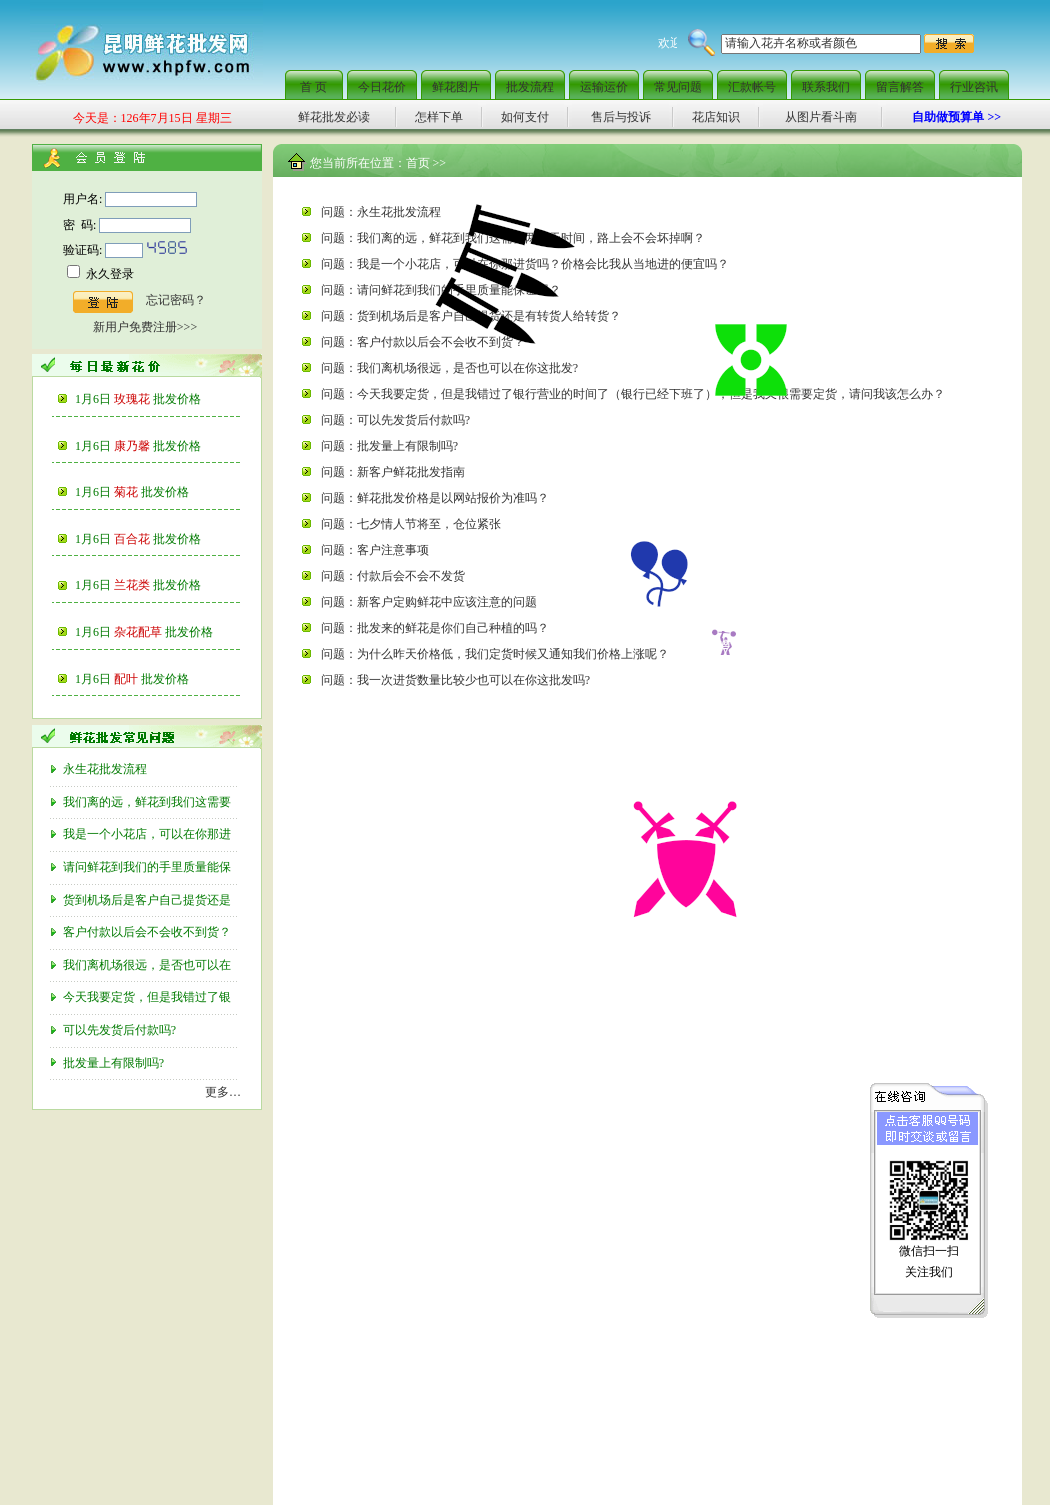 This screenshot has height=1505, width=1050. Describe the element at coordinates (751, 360) in the screenshot. I see `radiation or hazard warning indicator` at that location.